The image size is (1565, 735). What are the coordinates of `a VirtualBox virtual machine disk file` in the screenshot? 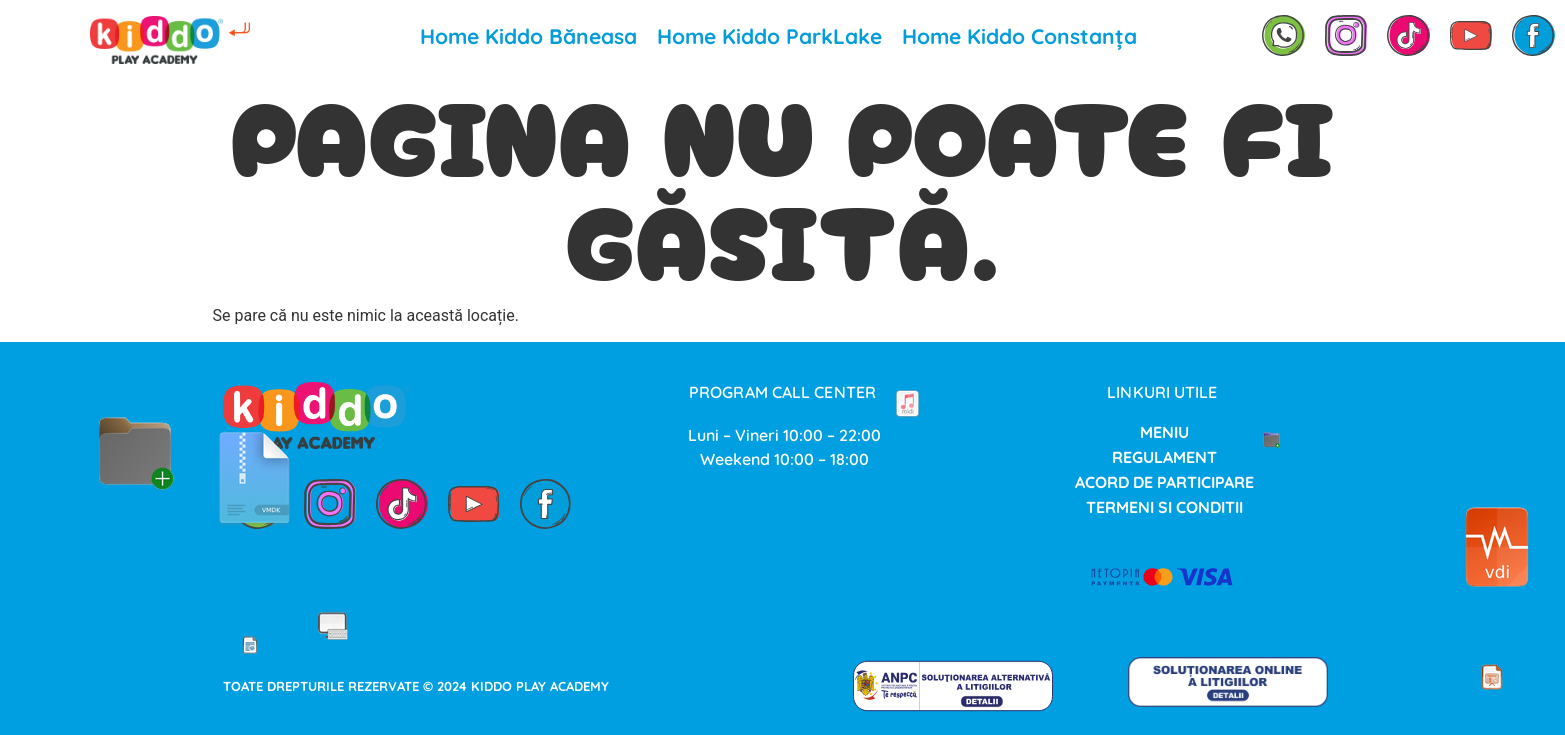 It's located at (254, 479).